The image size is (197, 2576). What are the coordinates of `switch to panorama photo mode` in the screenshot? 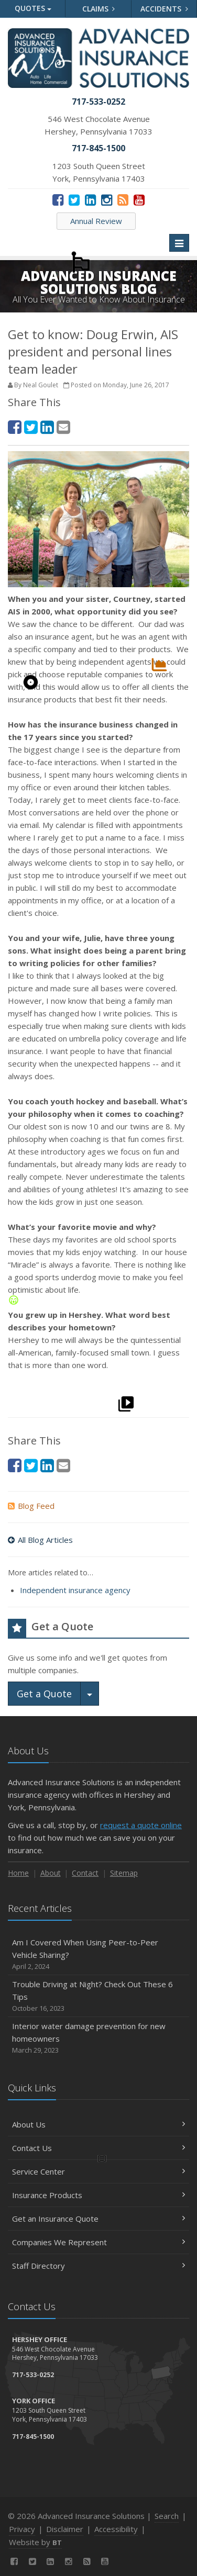 It's located at (102, 2158).